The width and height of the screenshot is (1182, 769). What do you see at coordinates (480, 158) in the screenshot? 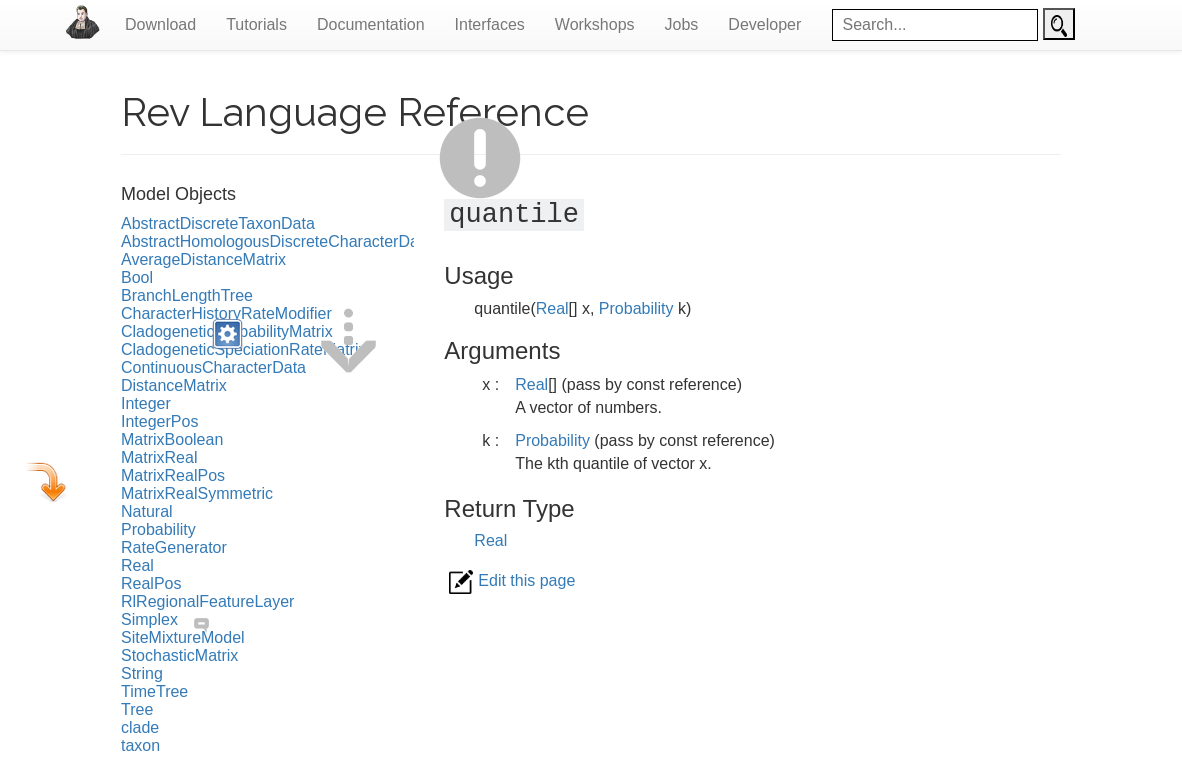
I see `indicates important or priority content` at bounding box center [480, 158].